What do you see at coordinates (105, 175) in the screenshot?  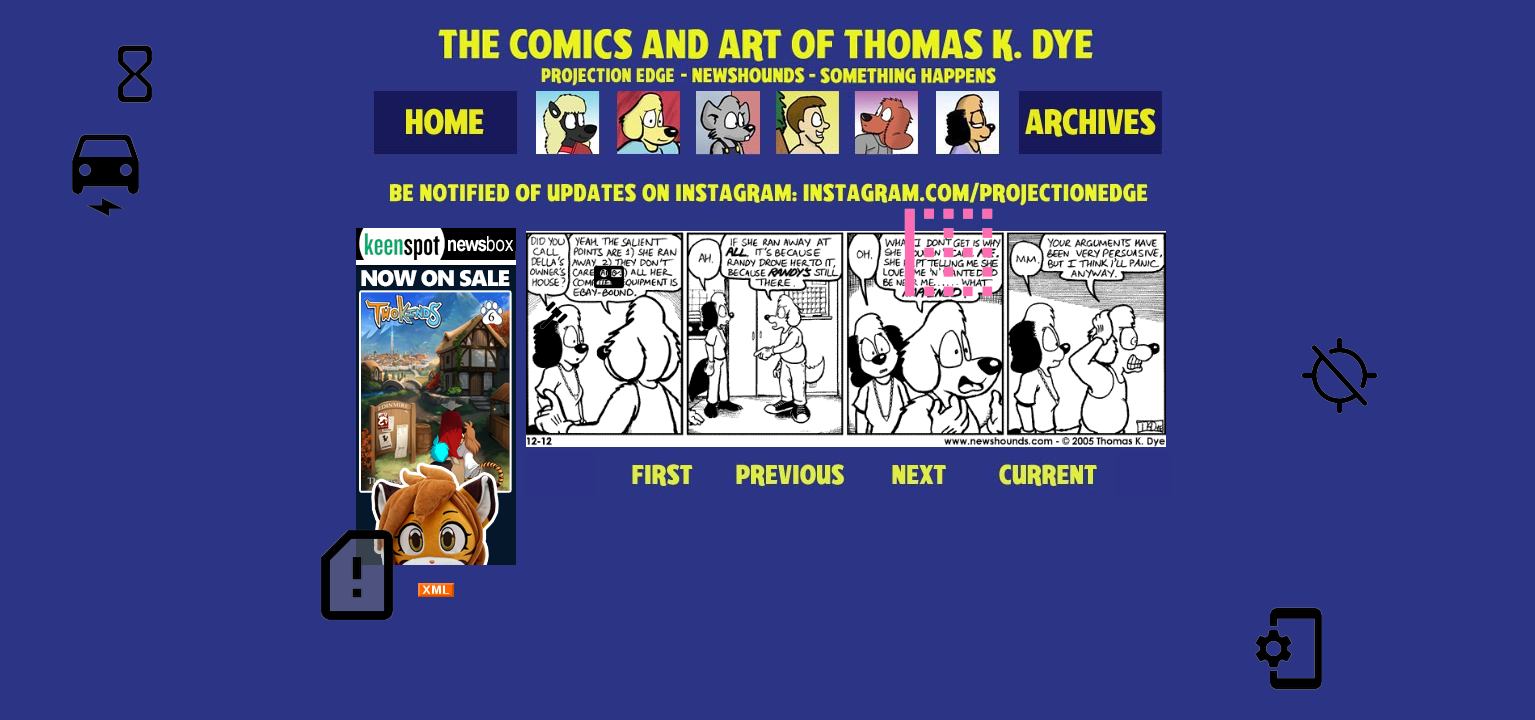 I see `find nearby electric vehicle charging stations` at bounding box center [105, 175].